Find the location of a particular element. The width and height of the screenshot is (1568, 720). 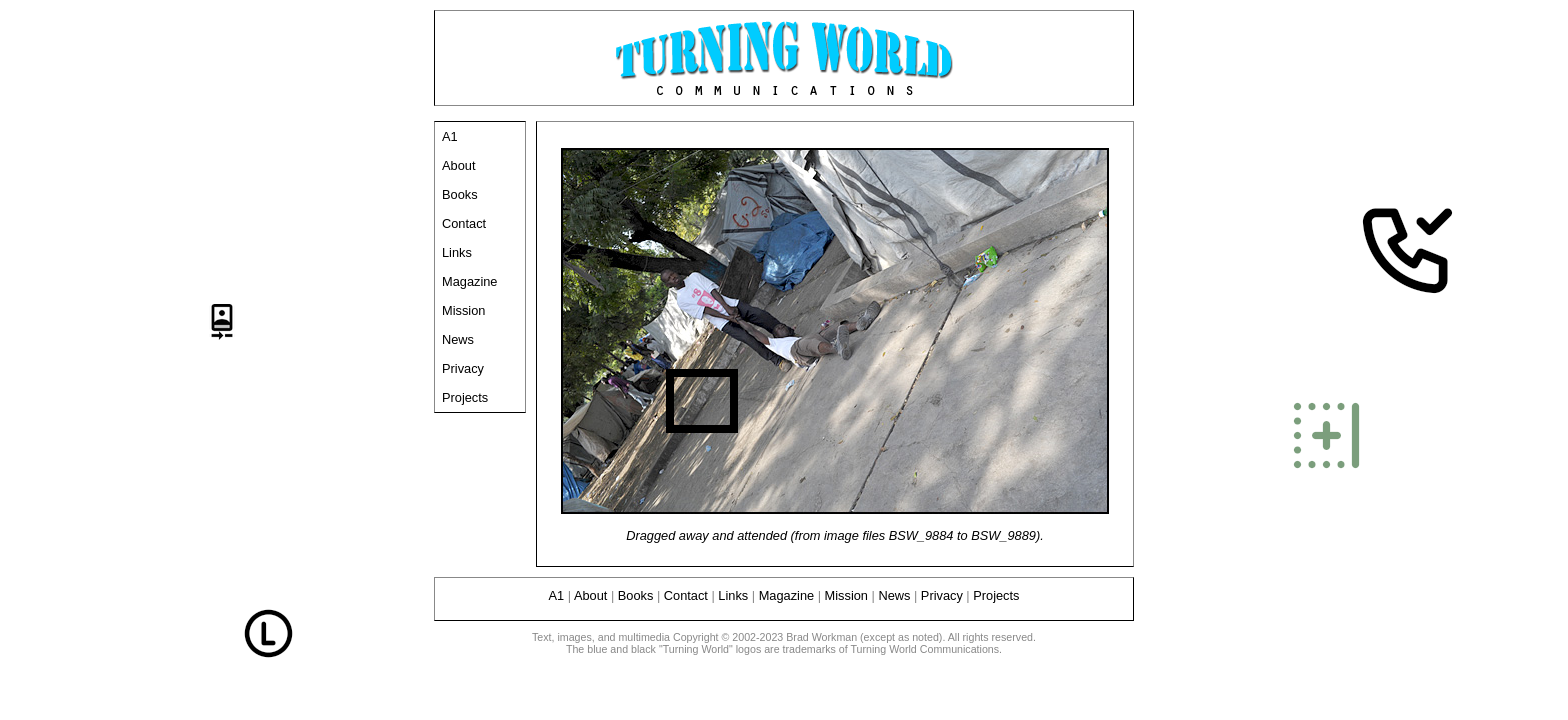

indicates a "large" size option is located at coordinates (268, 633).